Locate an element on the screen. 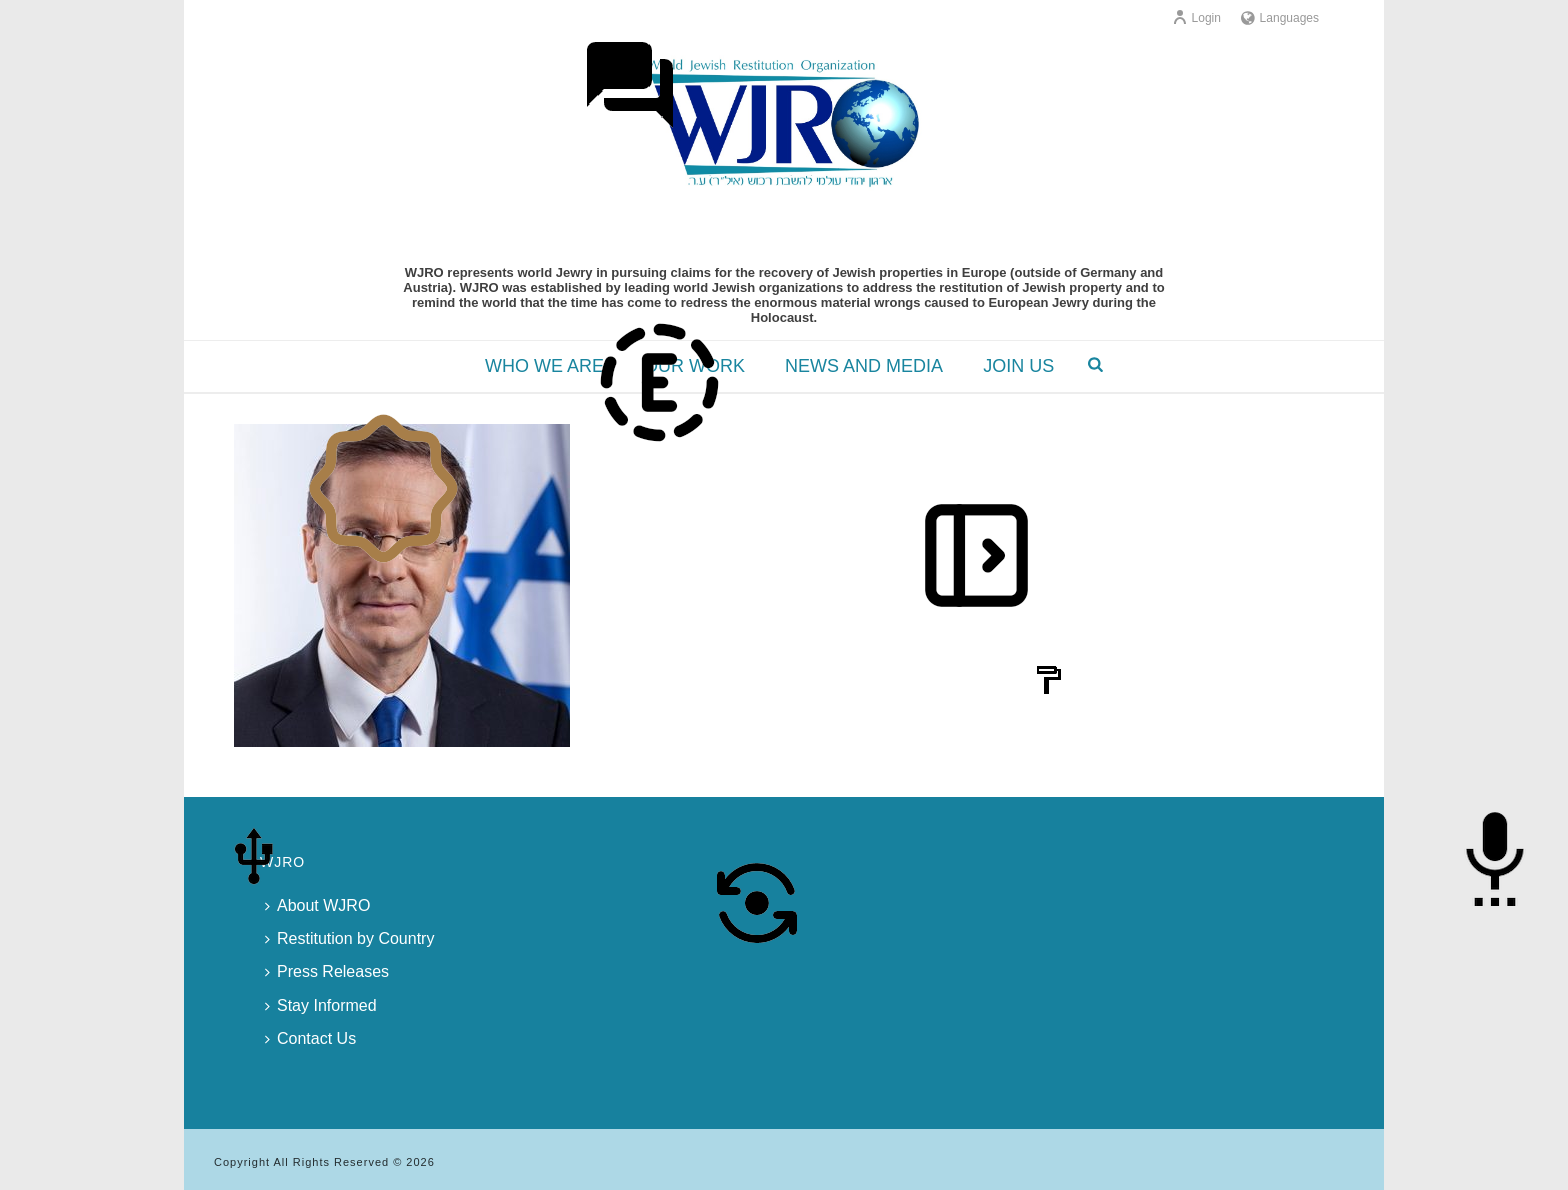 The image size is (1568, 1190). switch between front and rear camera is located at coordinates (757, 903).